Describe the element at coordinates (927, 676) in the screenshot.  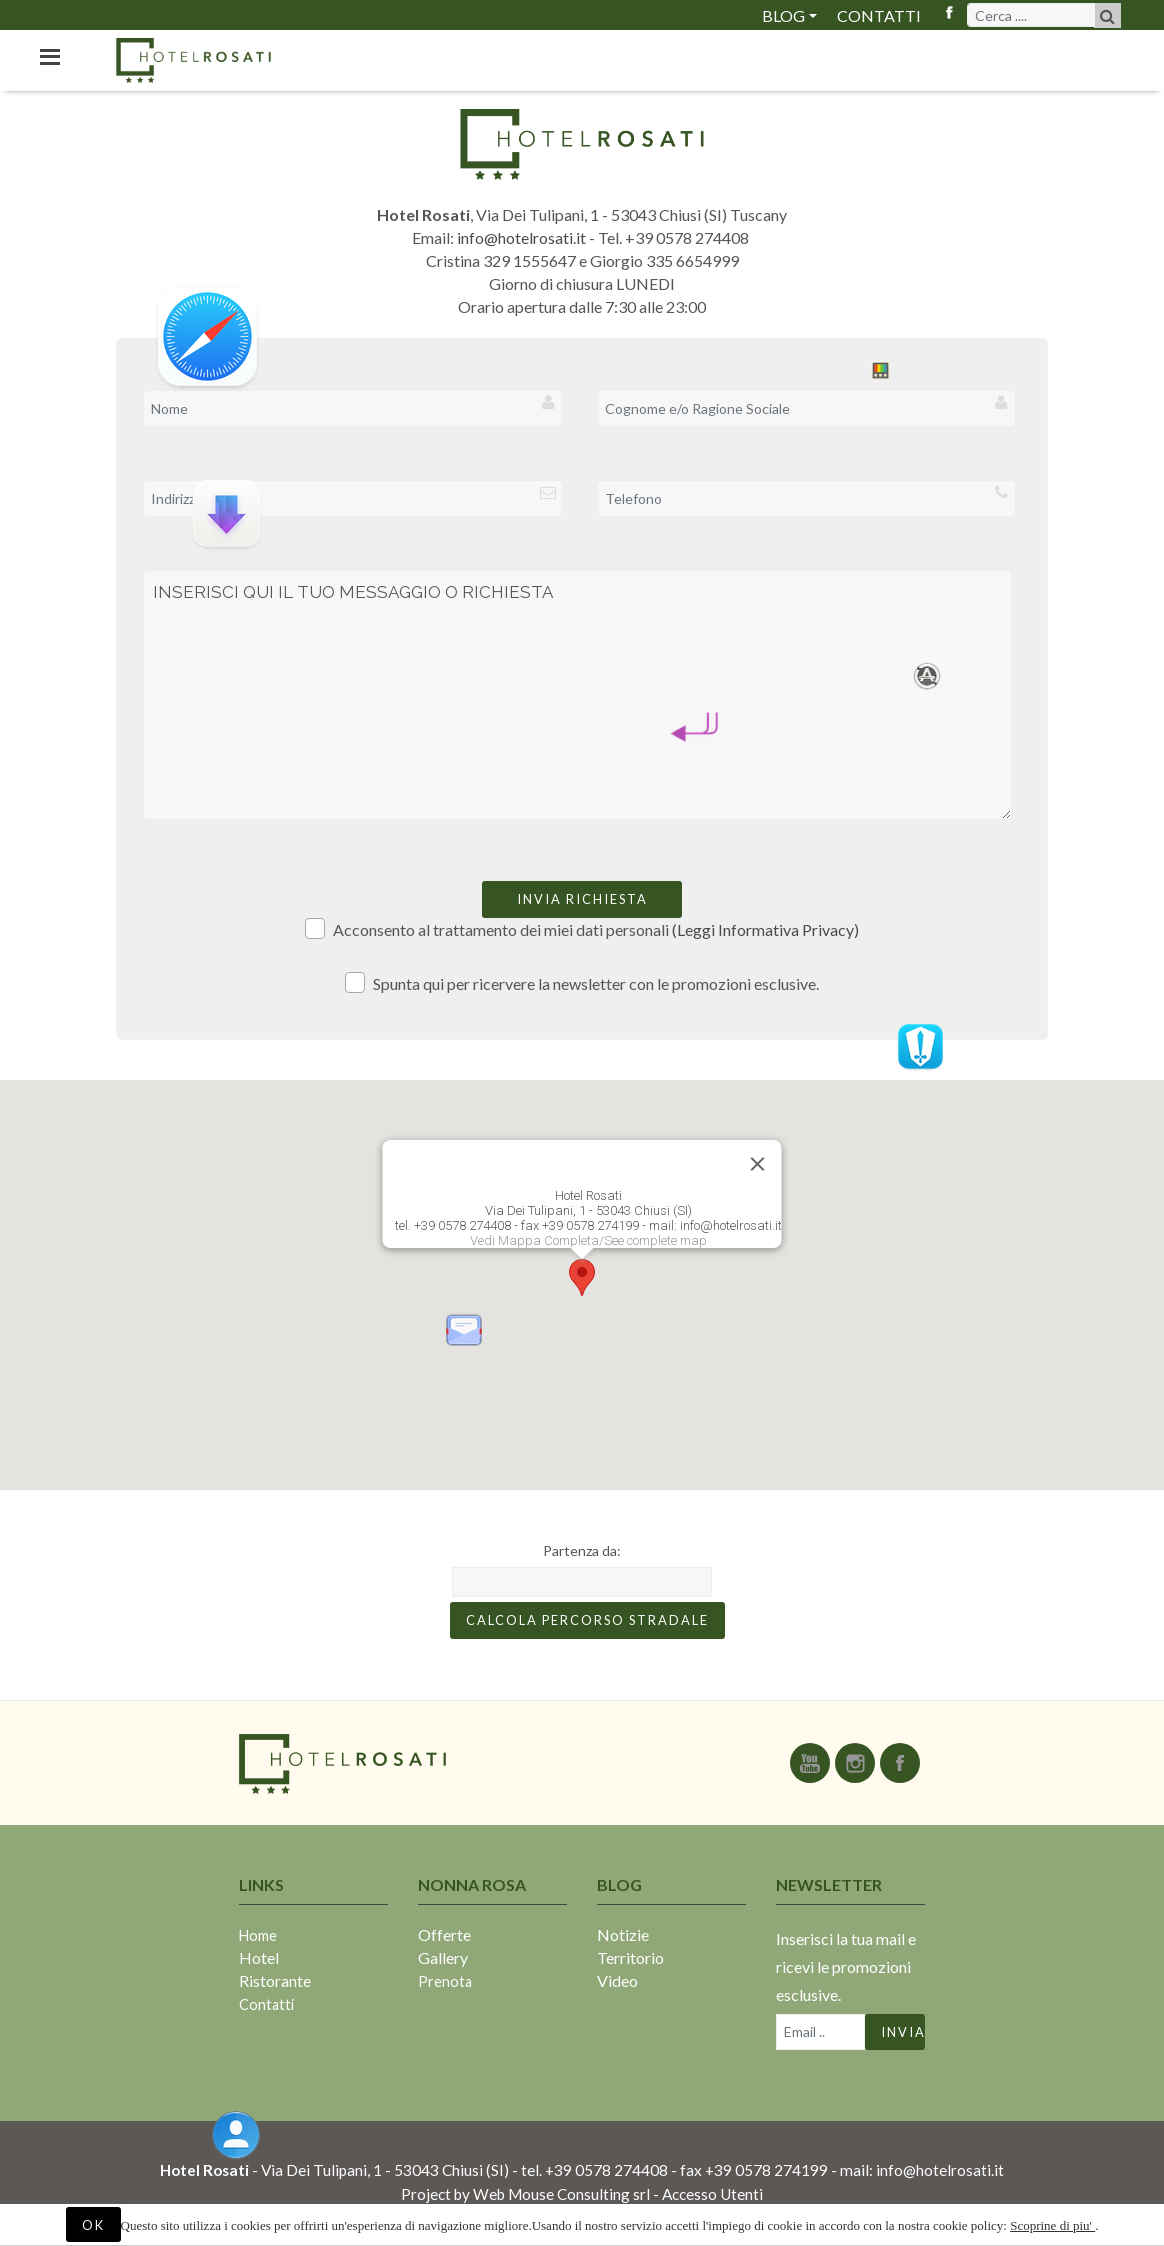
I see `open the software updater application` at that location.